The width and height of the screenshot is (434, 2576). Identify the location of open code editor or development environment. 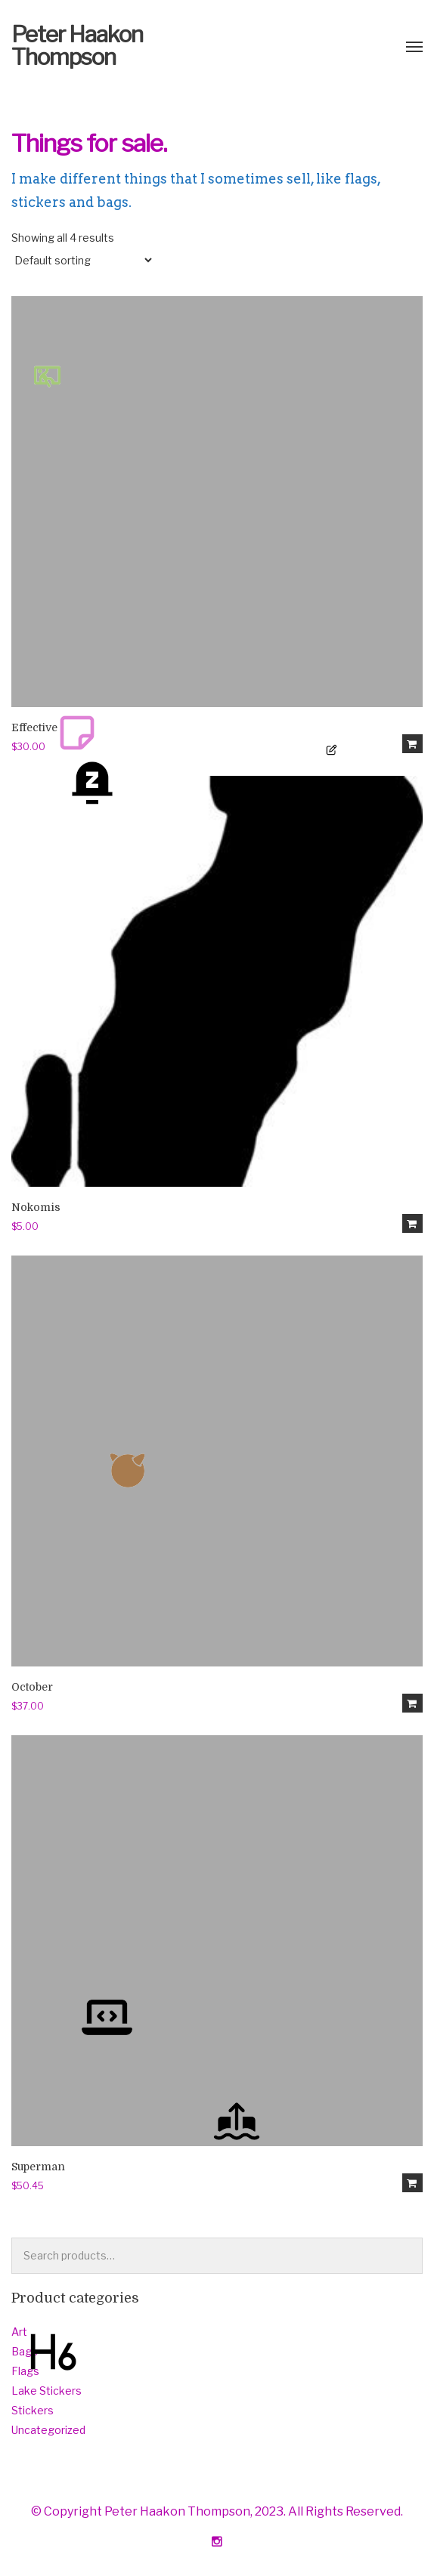
(107, 2017).